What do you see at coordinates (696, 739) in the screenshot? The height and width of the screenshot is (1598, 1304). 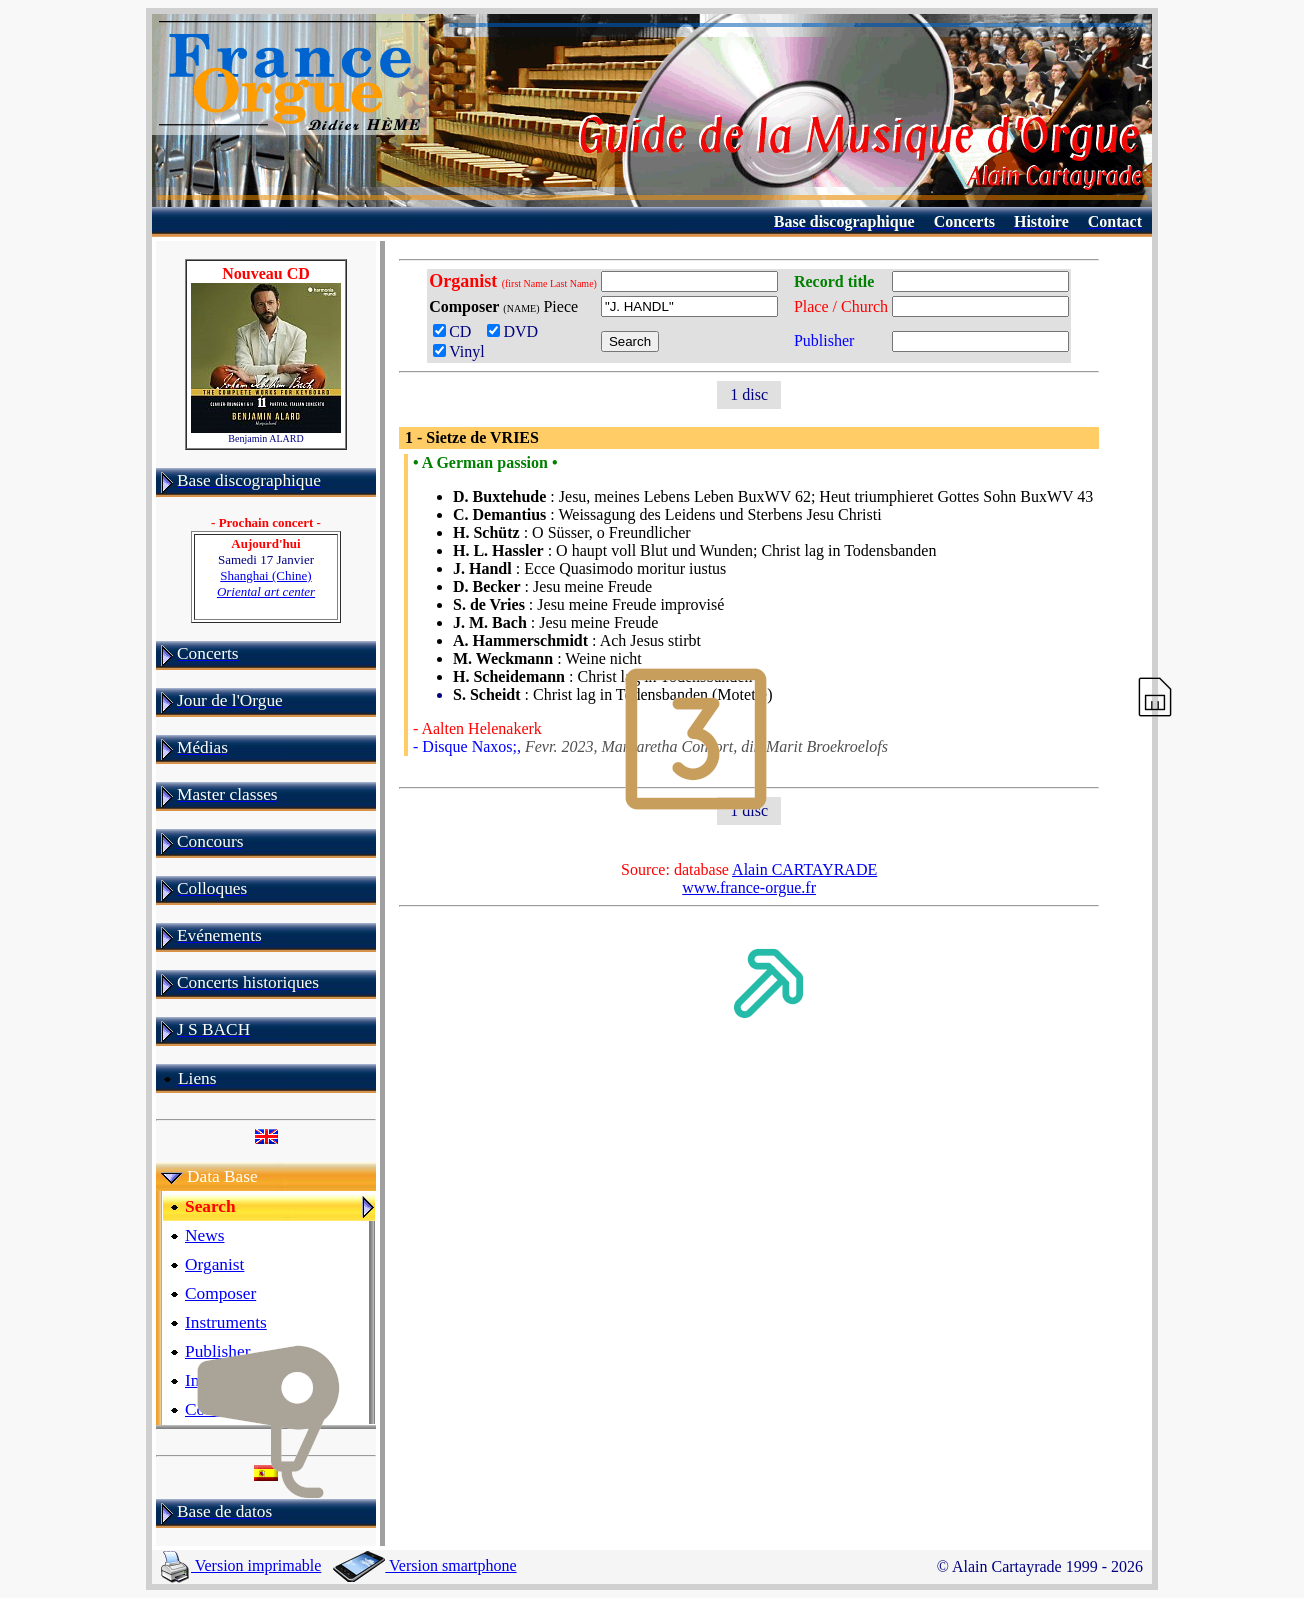 I see `select option three from a list` at bounding box center [696, 739].